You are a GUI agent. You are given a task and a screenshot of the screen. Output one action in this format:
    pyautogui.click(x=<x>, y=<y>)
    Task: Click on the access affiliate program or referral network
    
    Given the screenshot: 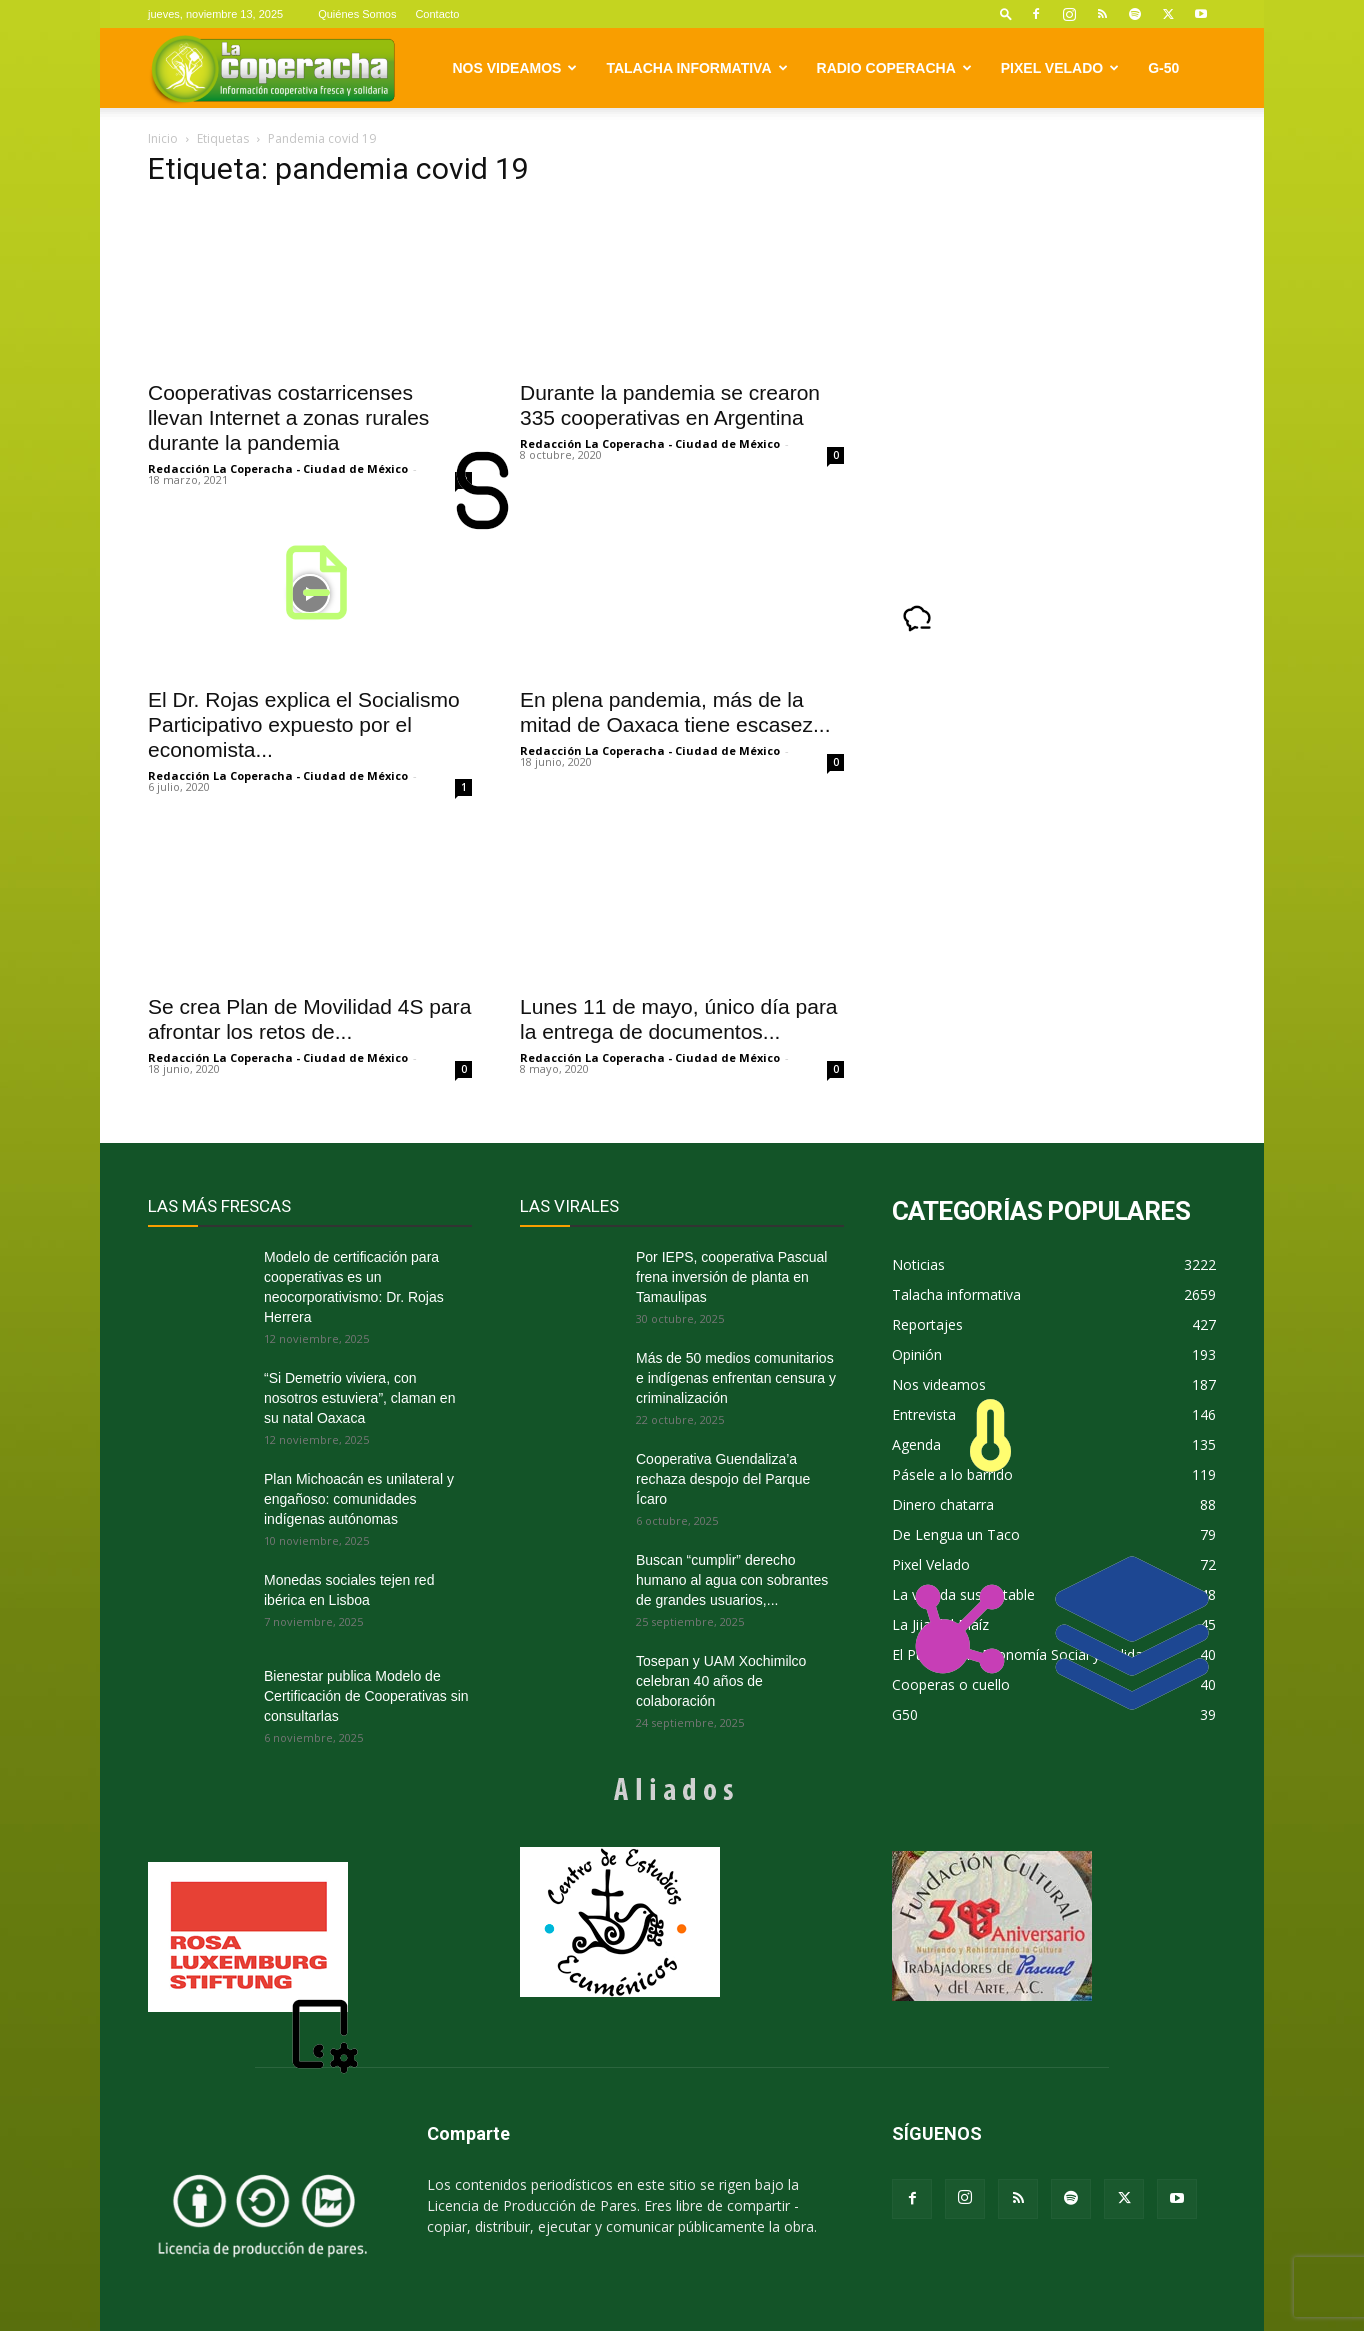 What is the action you would take?
    pyautogui.click(x=960, y=1629)
    